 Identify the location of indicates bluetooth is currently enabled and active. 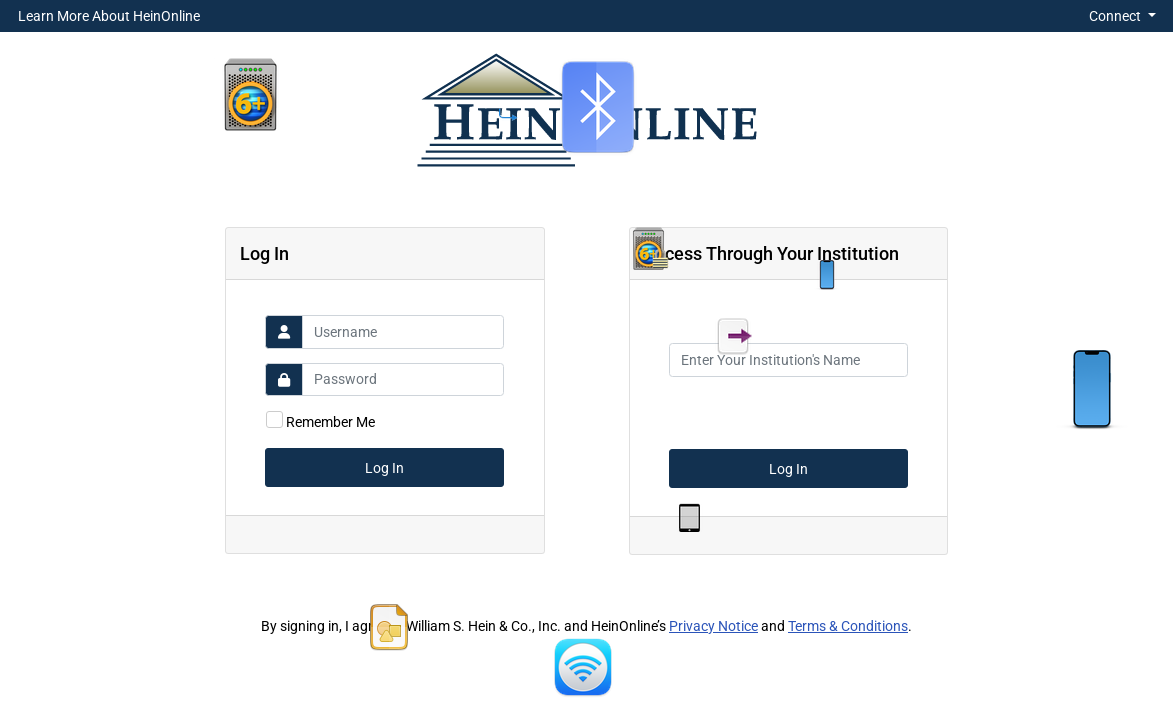
(598, 107).